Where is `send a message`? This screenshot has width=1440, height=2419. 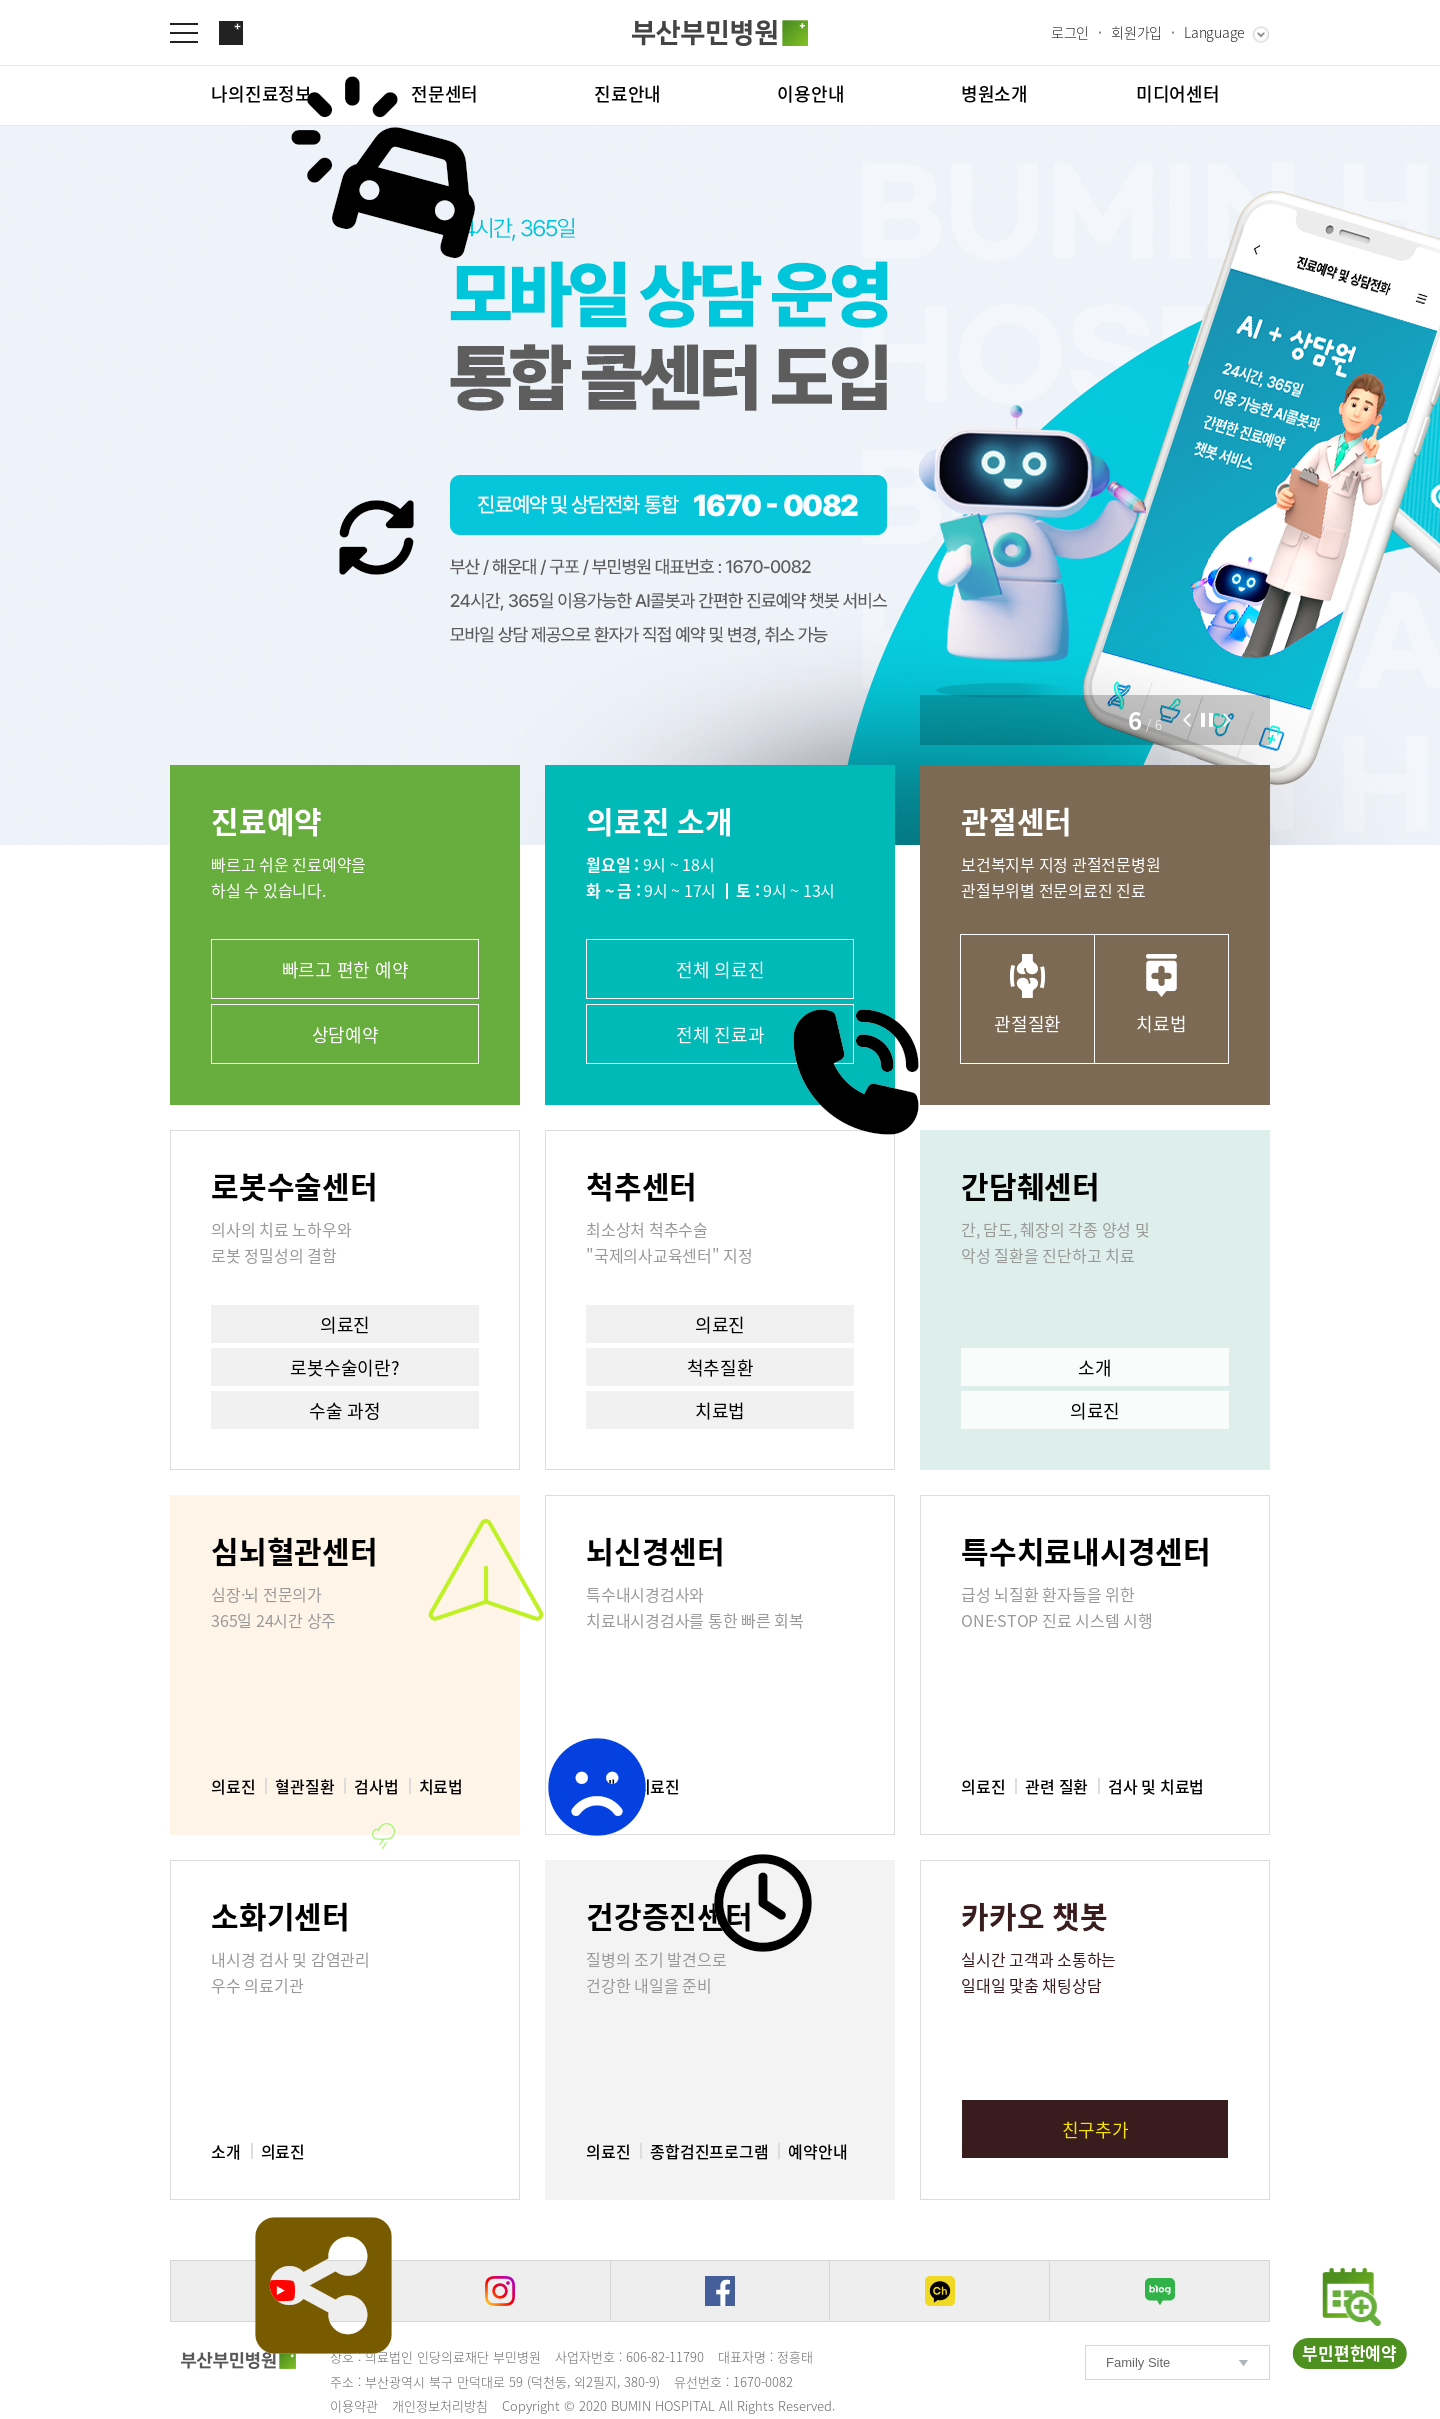 send a message is located at coordinates (486, 1572).